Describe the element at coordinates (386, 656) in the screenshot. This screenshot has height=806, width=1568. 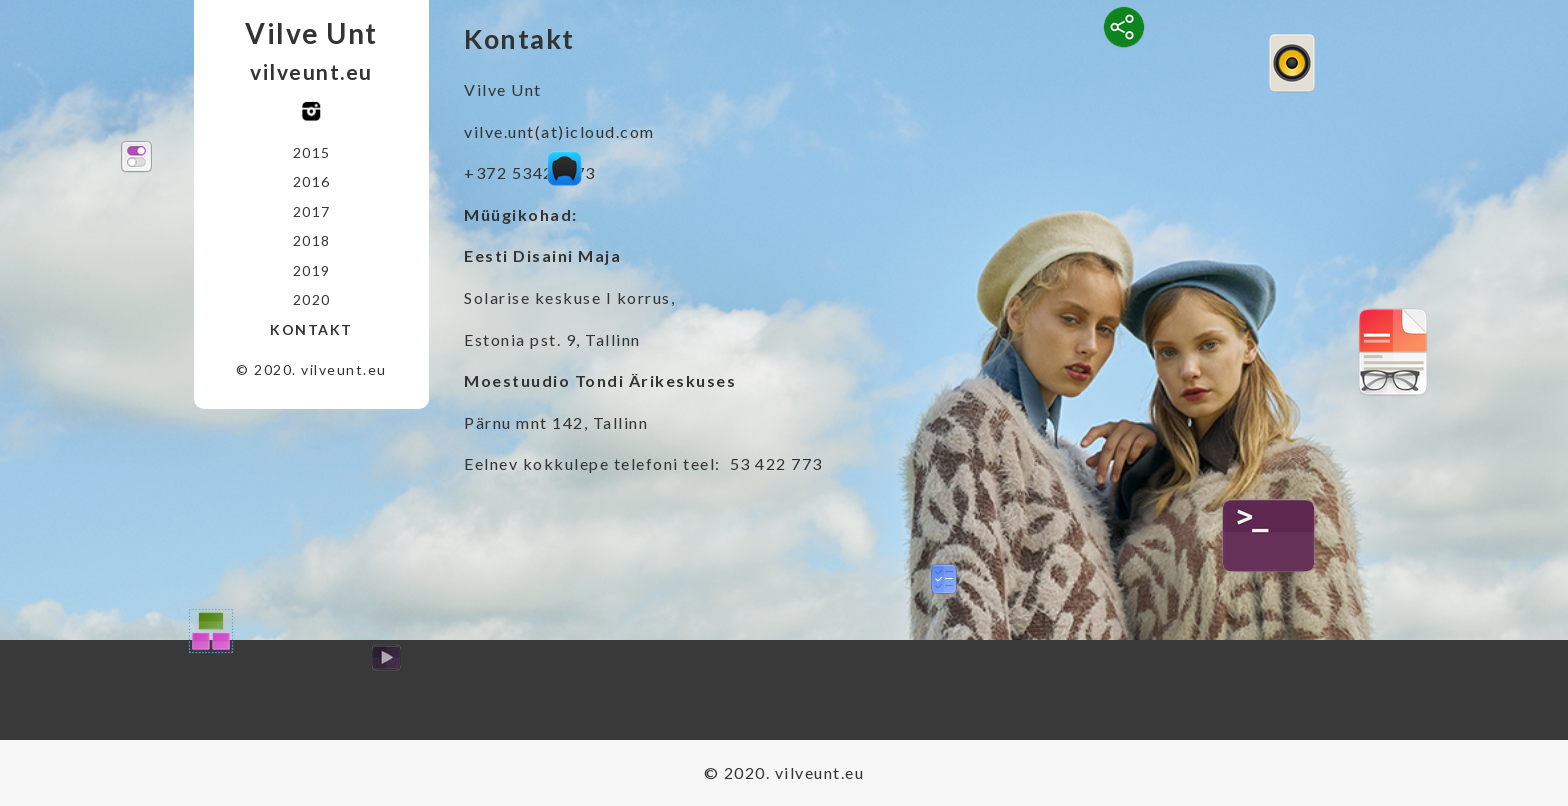
I see `video file type indicator` at that location.